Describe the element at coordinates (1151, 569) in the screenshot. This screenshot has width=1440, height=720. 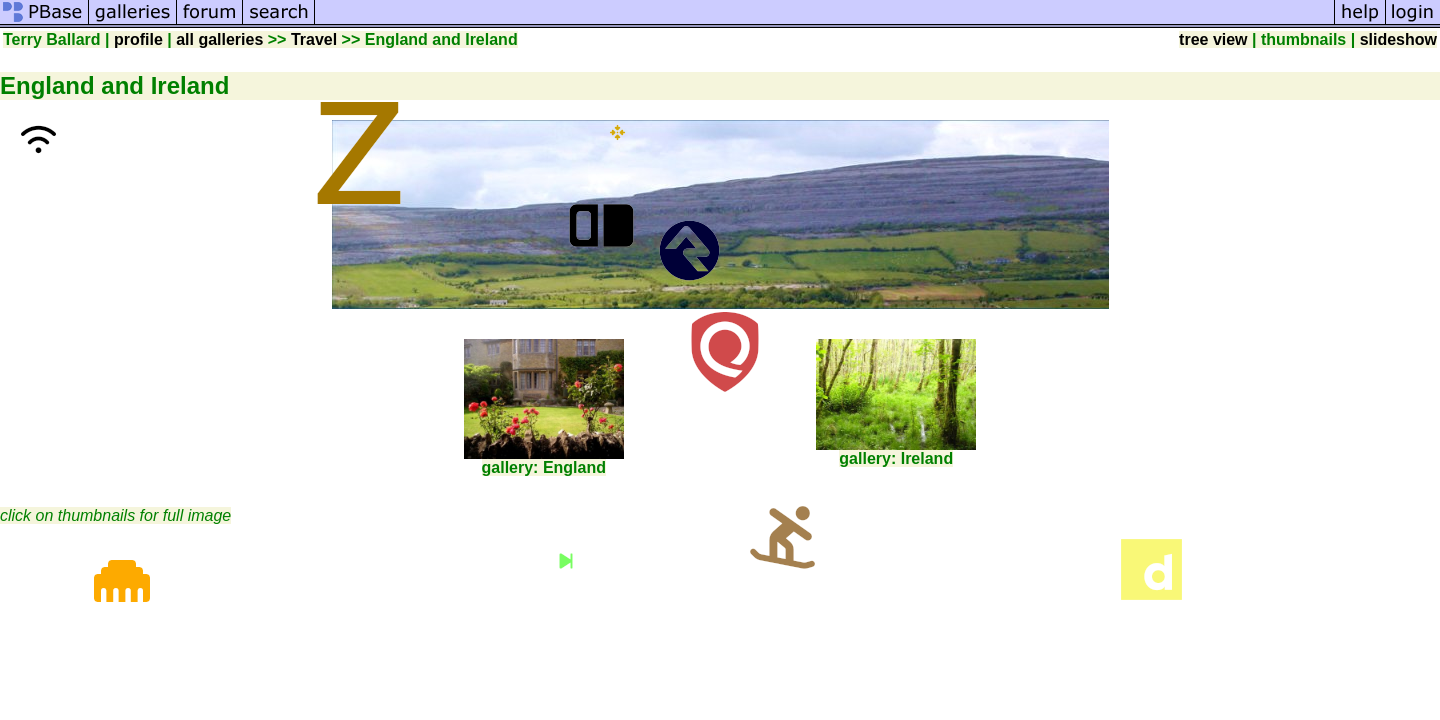
I see `open the dailymotion app` at that location.